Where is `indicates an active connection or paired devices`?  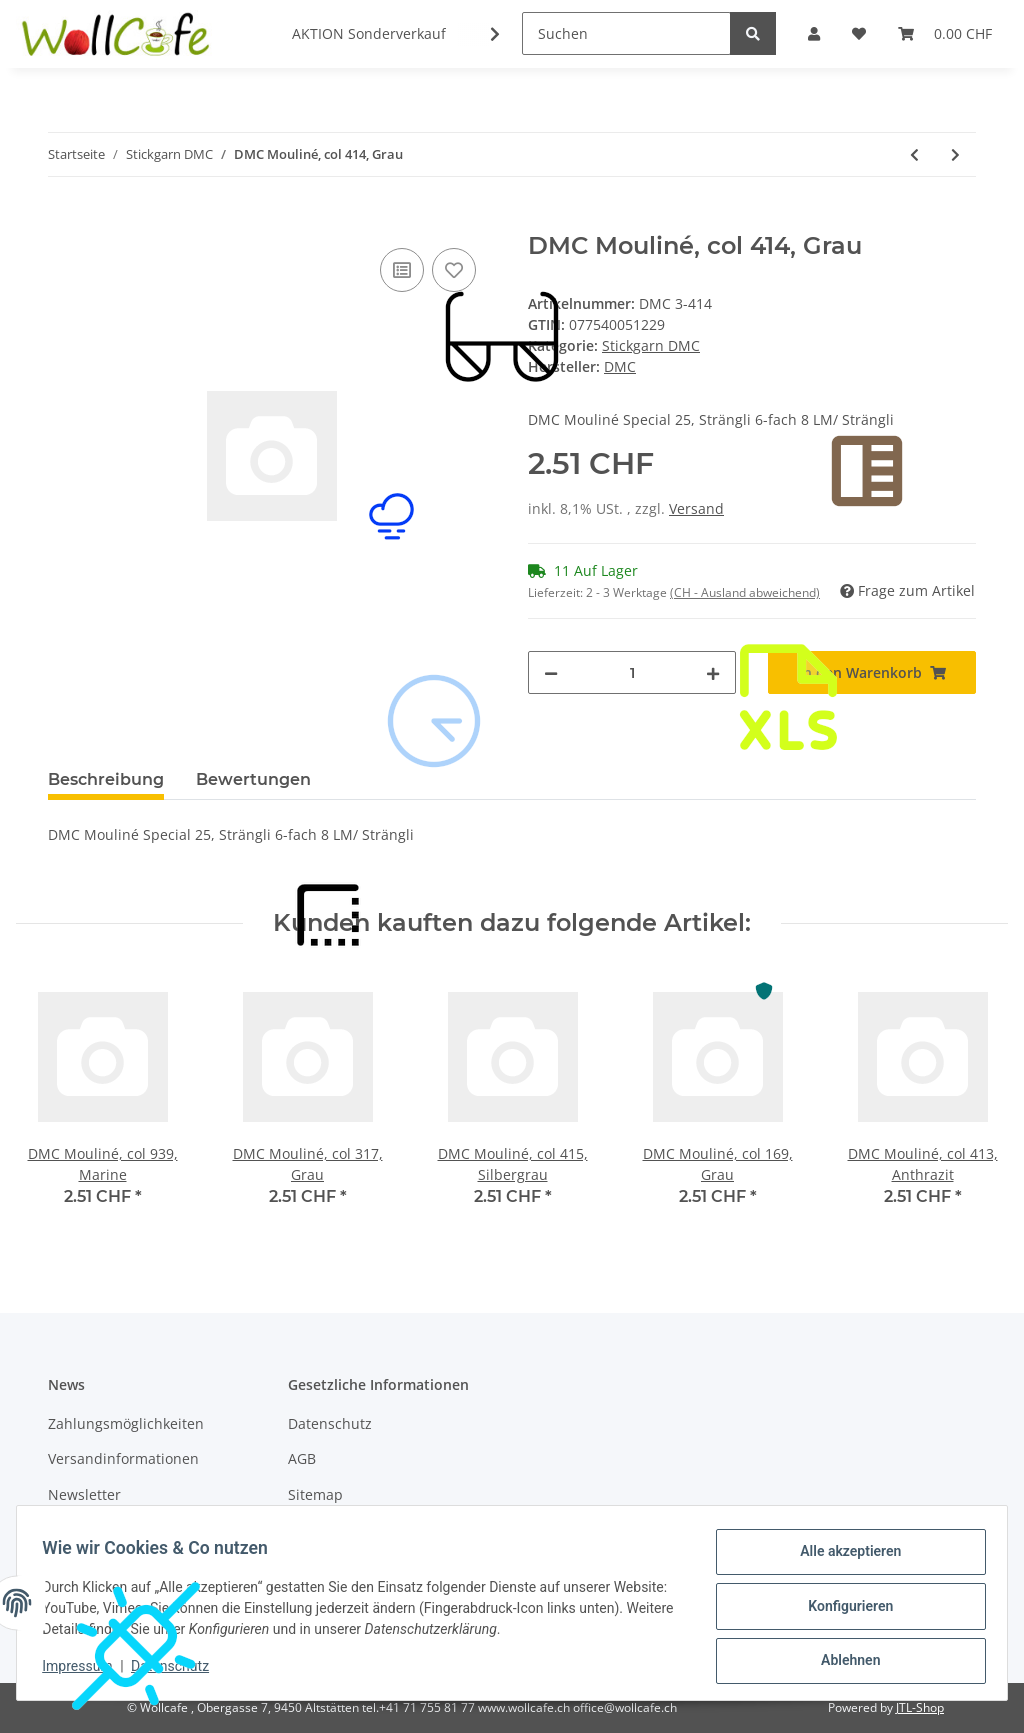
indicates an active connection or paired devices is located at coordinates (136, 1646).